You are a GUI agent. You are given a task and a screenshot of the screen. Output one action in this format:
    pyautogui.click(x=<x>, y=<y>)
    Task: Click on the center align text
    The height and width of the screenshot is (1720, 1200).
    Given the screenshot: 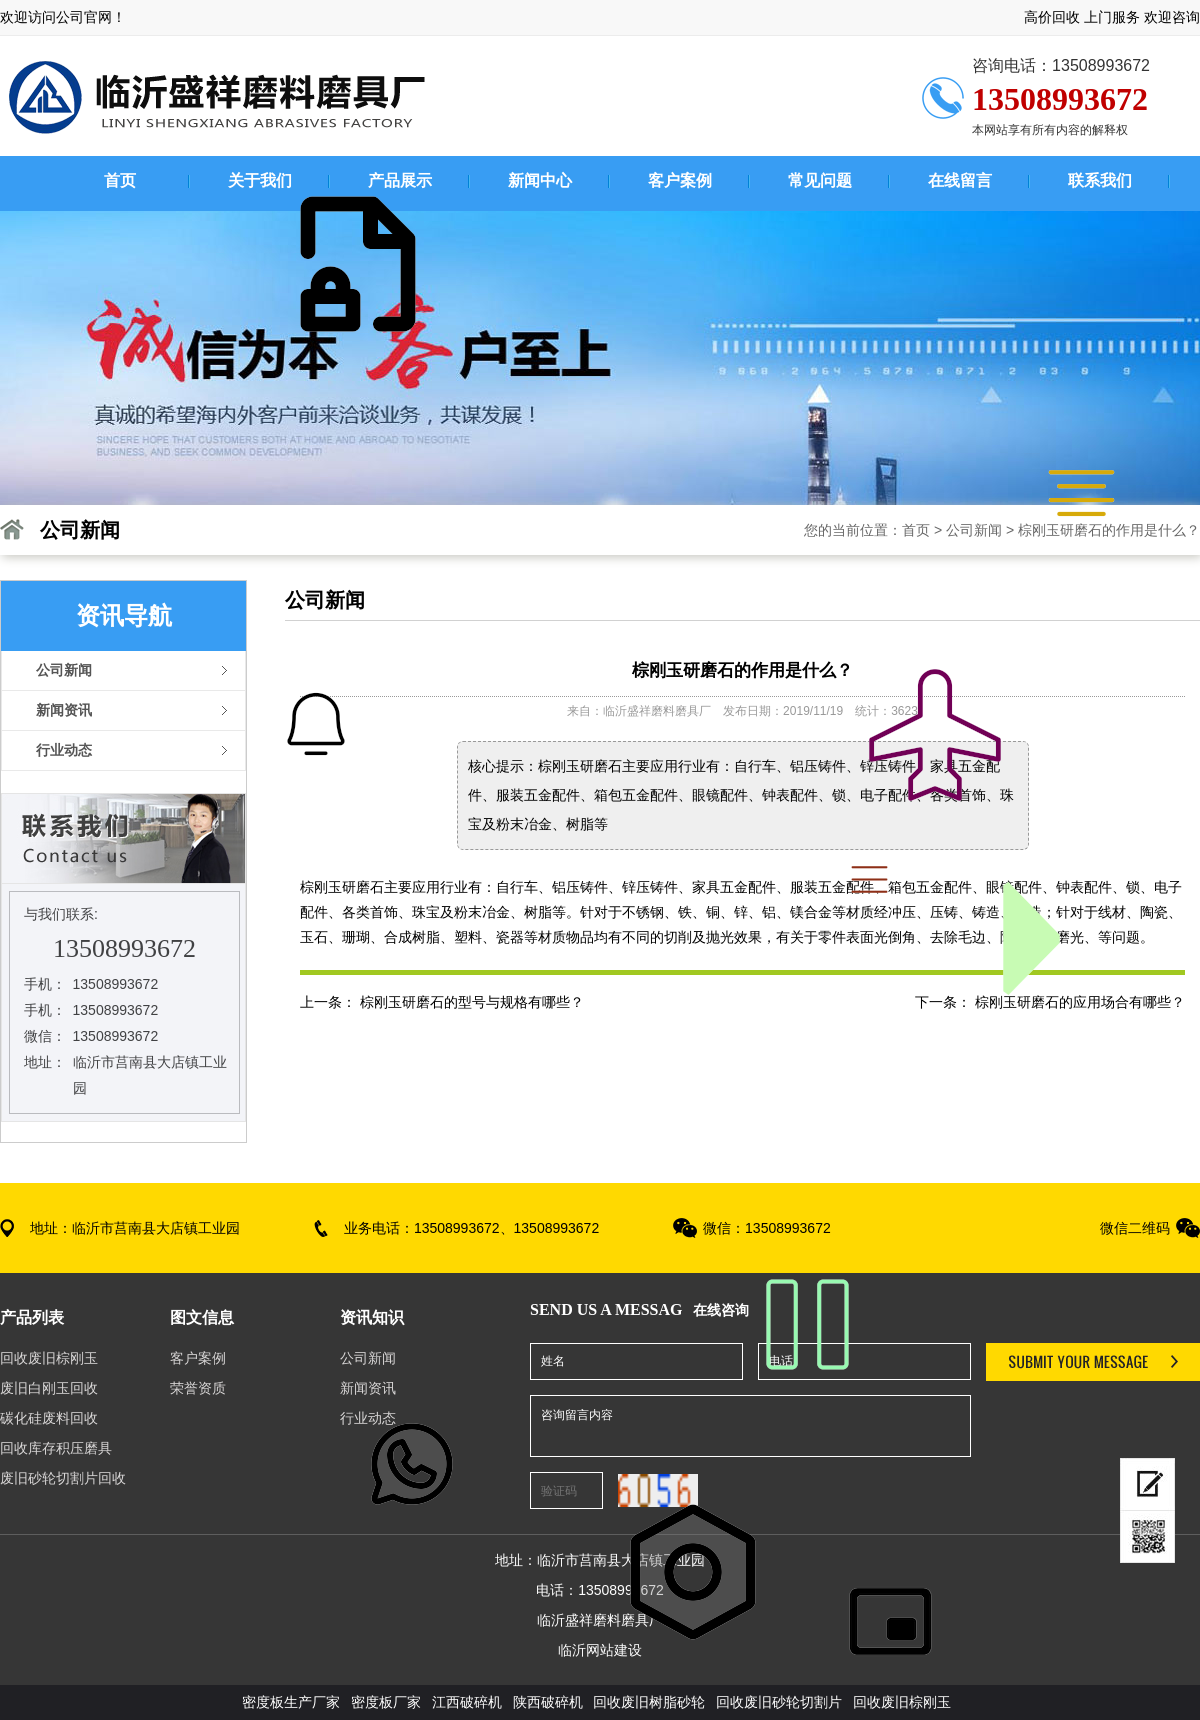 What is the action you would take?
    pyautogui.click(x=1081, y=494)
    